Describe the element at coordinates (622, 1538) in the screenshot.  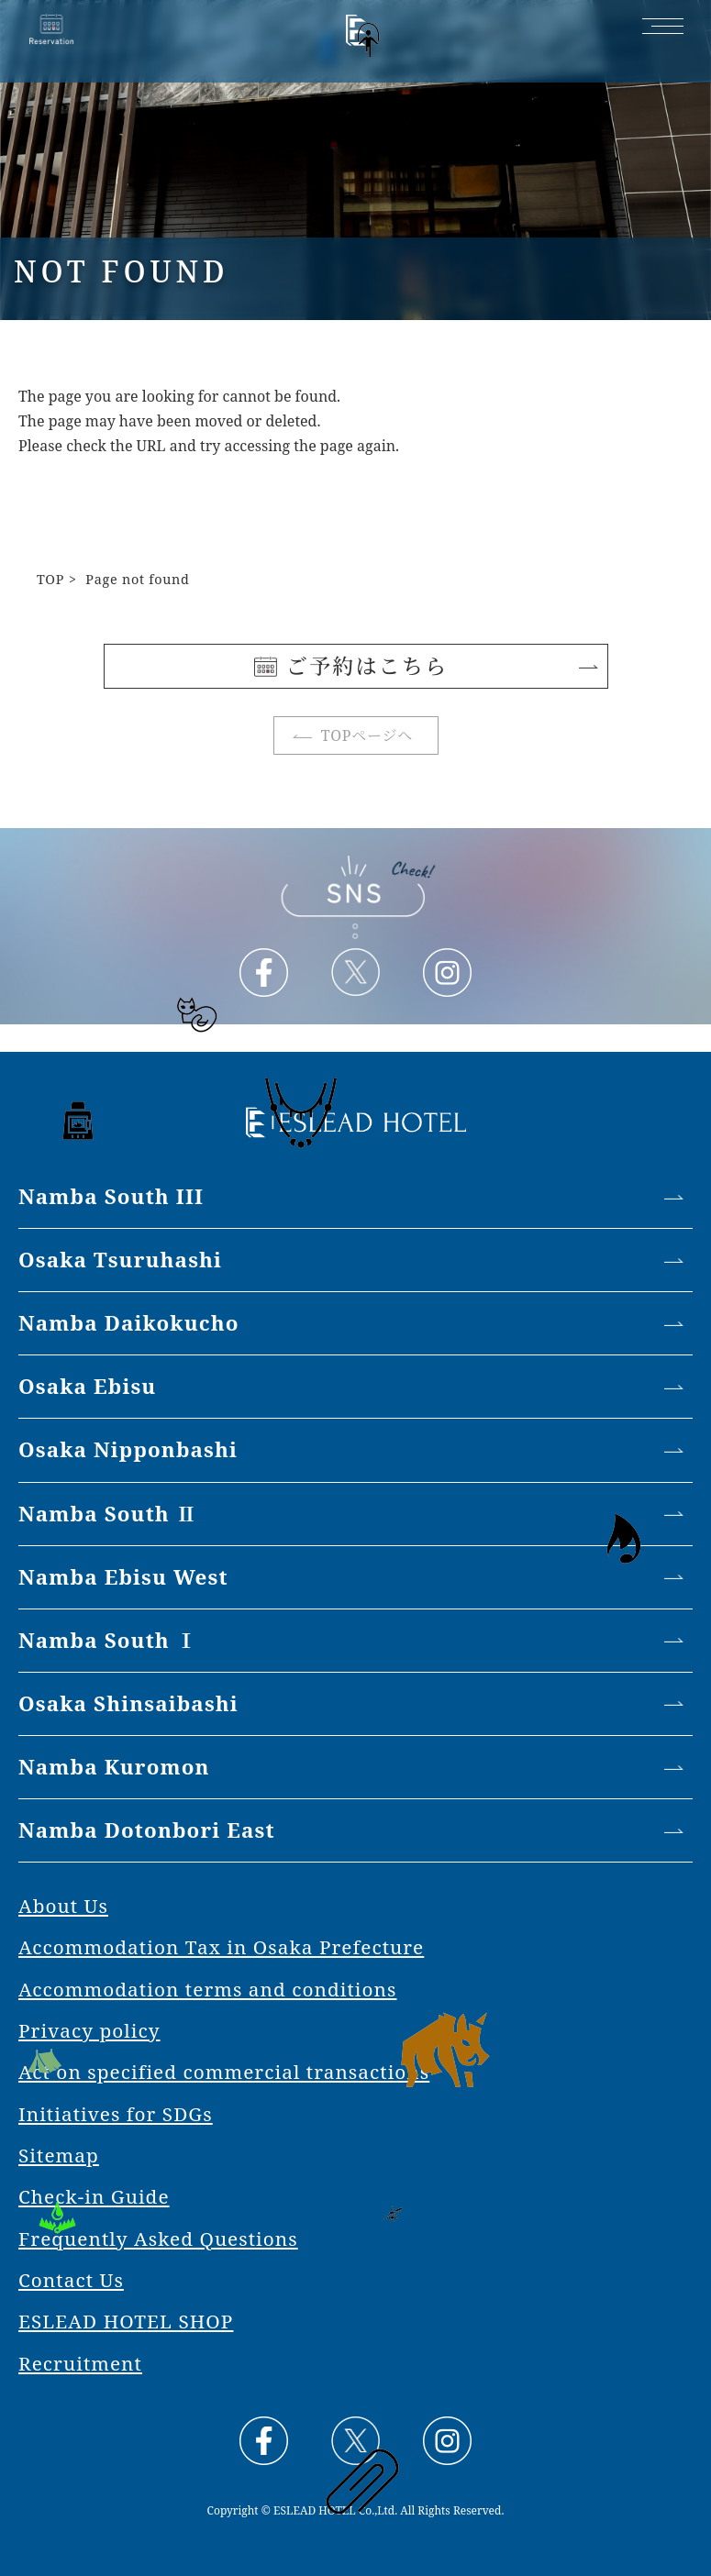
I see `toggle light or illumination in-game` at that location.